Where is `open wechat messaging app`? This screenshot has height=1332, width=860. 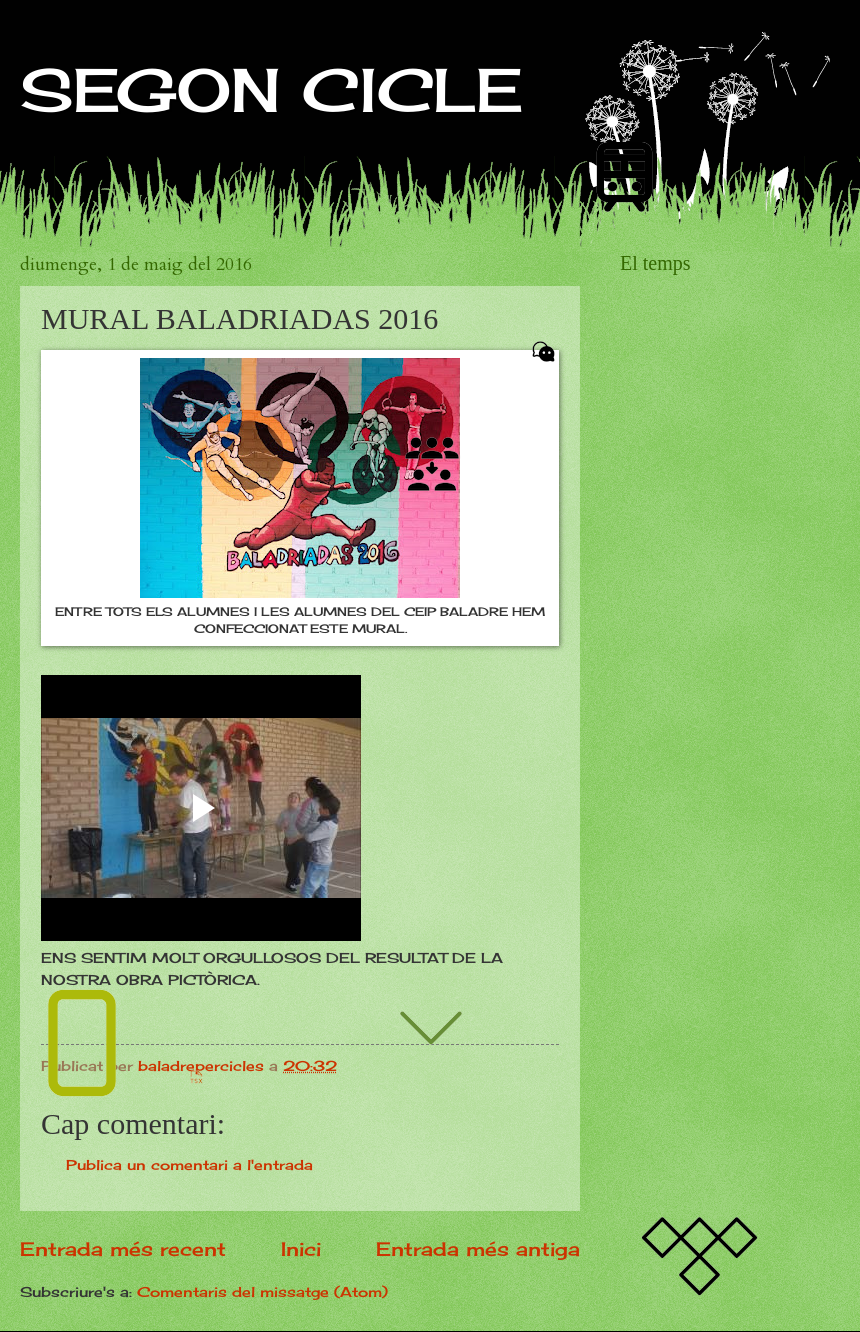
open wechat messaging app is located at coordinates (543, 351).